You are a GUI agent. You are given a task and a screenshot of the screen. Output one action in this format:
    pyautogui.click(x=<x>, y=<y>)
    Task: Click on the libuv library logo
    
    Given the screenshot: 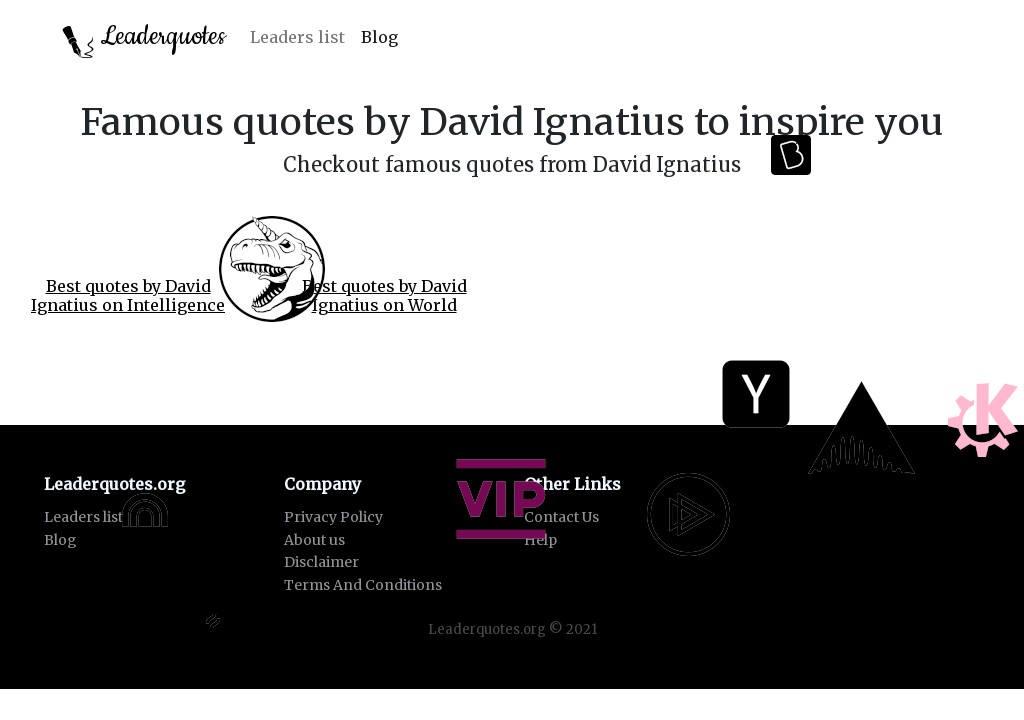 What is the action you would take?
    pyautogui.click(x=272, y=269)
    